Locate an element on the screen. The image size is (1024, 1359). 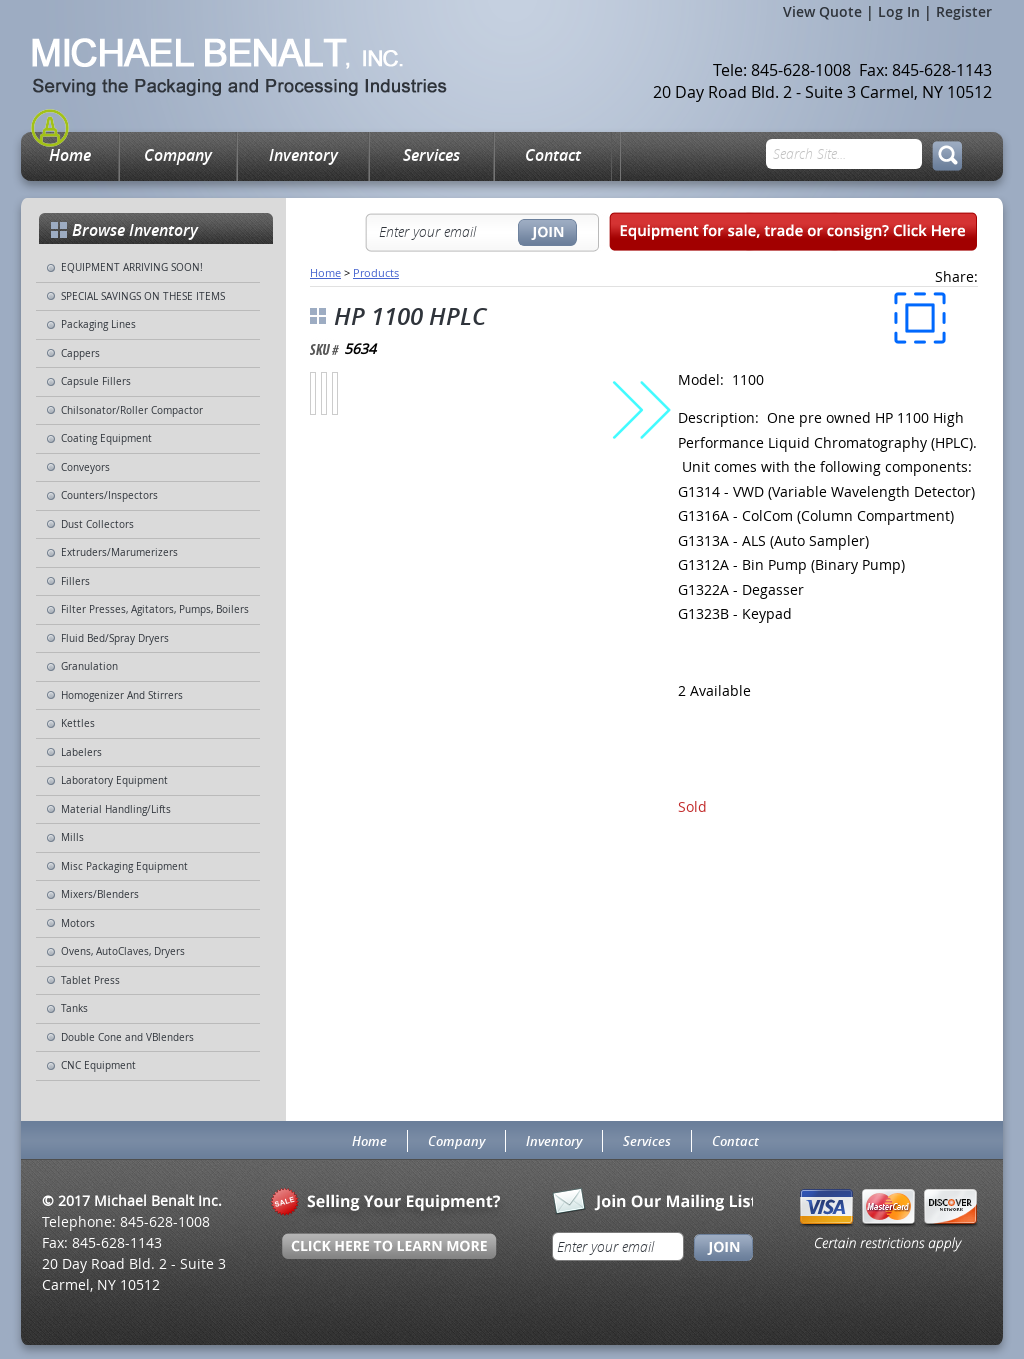
select all items is located at coordinates (920, 318).